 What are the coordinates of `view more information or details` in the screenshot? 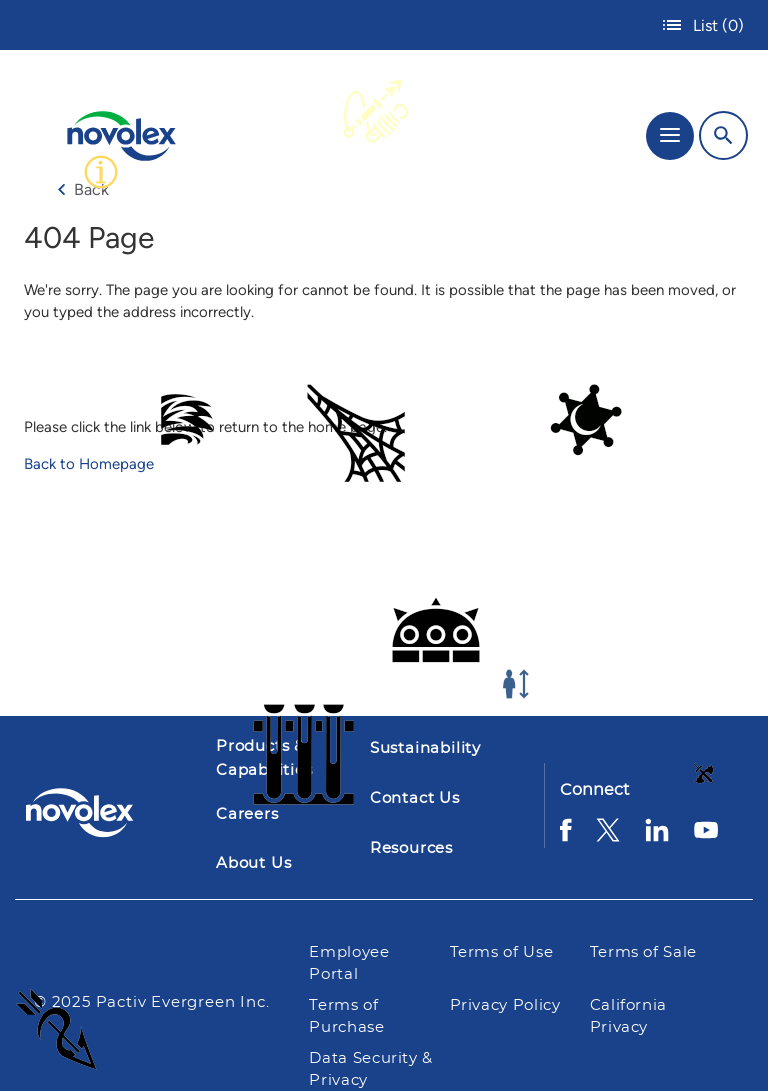 It's located at (101, 172).